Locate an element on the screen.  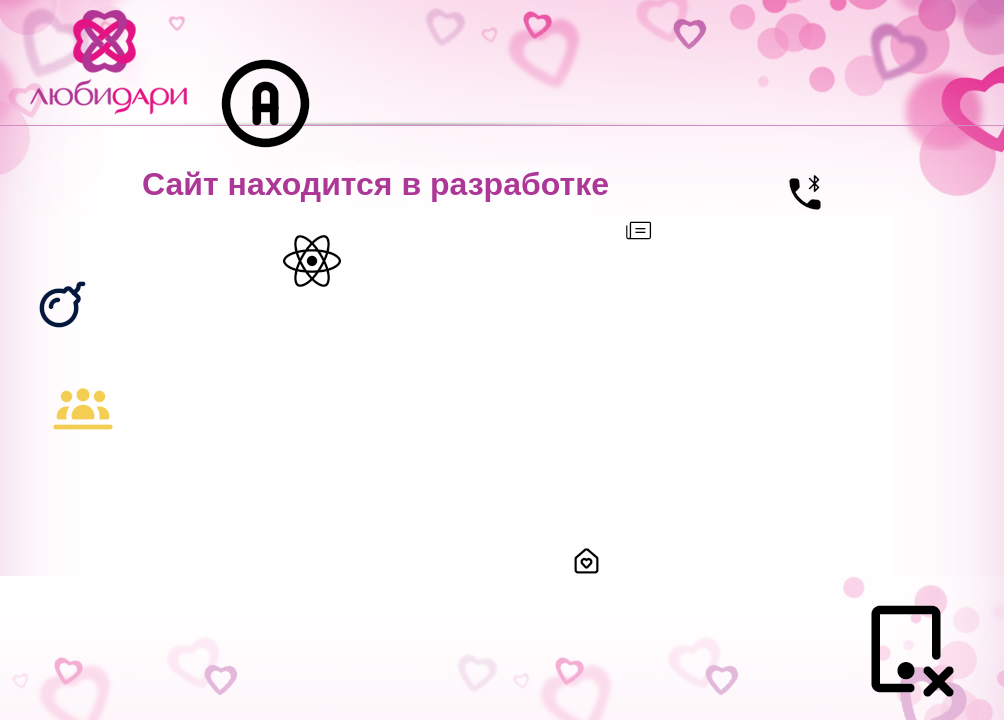
phone call connected via bluetooth speaker is located at coordinates (805, 194).